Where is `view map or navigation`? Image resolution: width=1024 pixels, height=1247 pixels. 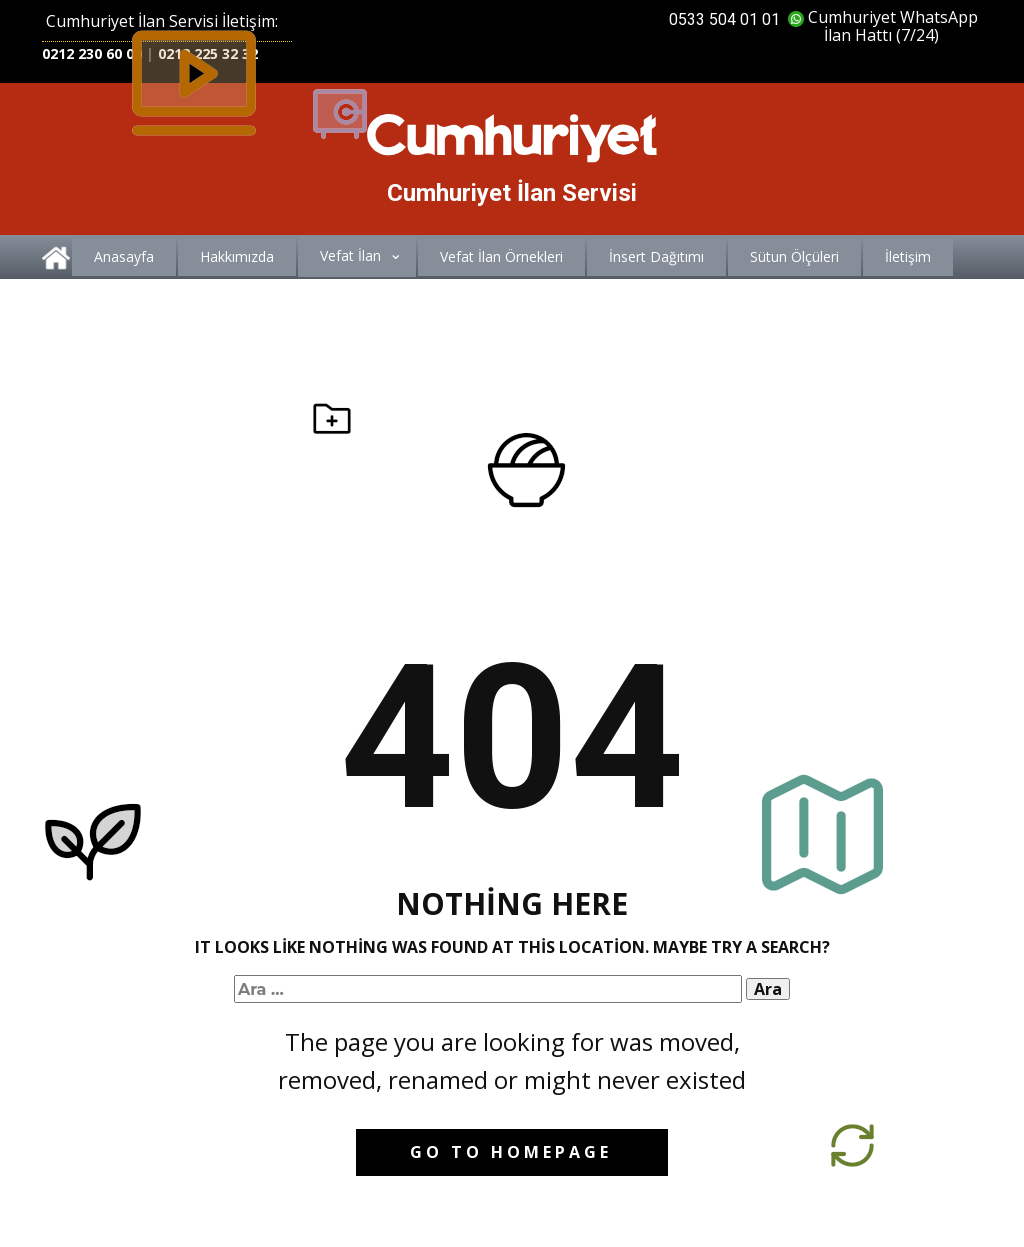
view map or navigation is located at coordinates (822, 834).